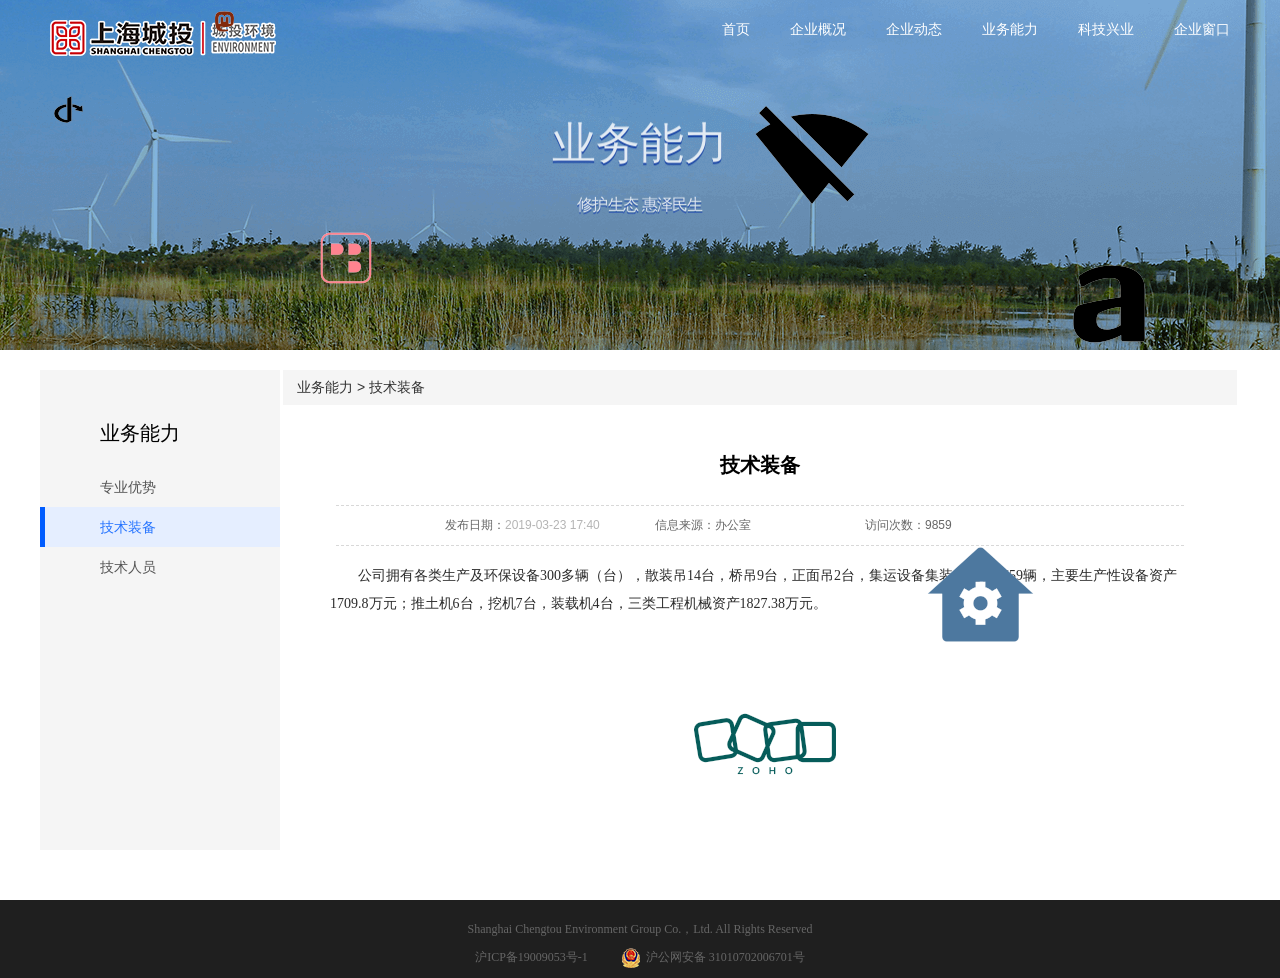  I want to click on indicates wifi is currently disabled, so click(812, 159).